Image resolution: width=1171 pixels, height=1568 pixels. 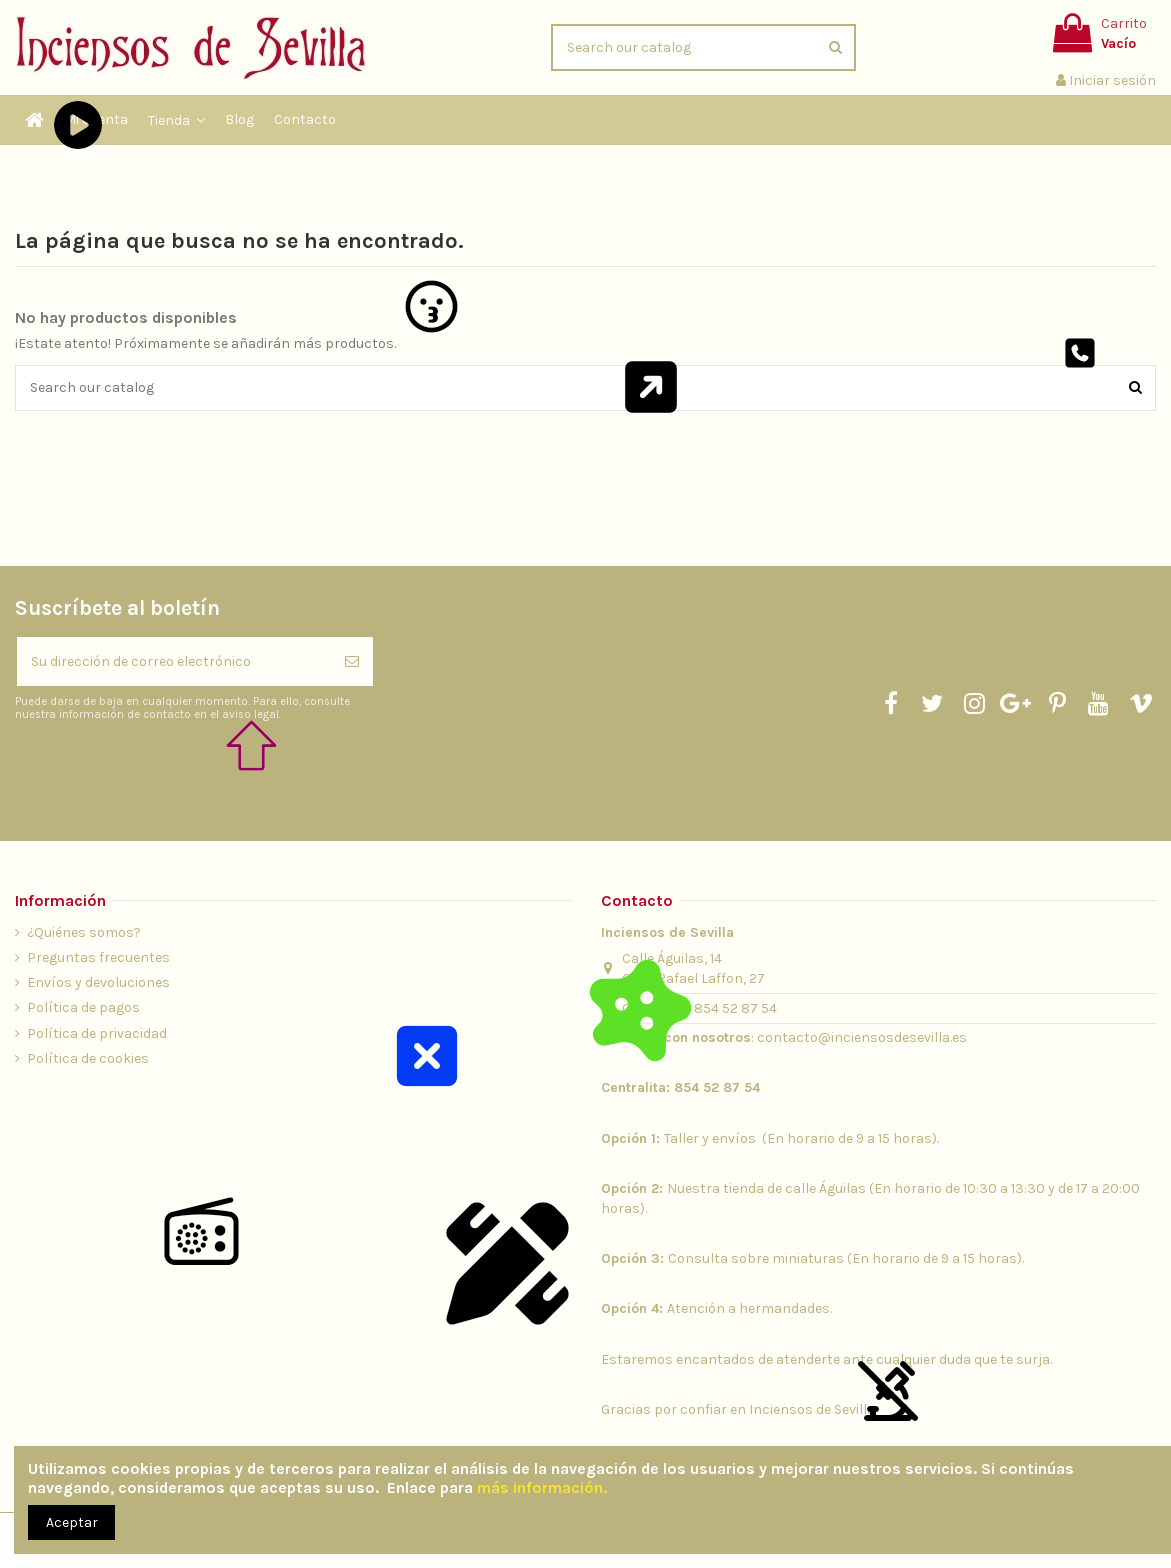 What do you see at coordinates (1080, 353) in the screenshot?
I see `tap to make a phone call` at bounding box center [1080, 353].